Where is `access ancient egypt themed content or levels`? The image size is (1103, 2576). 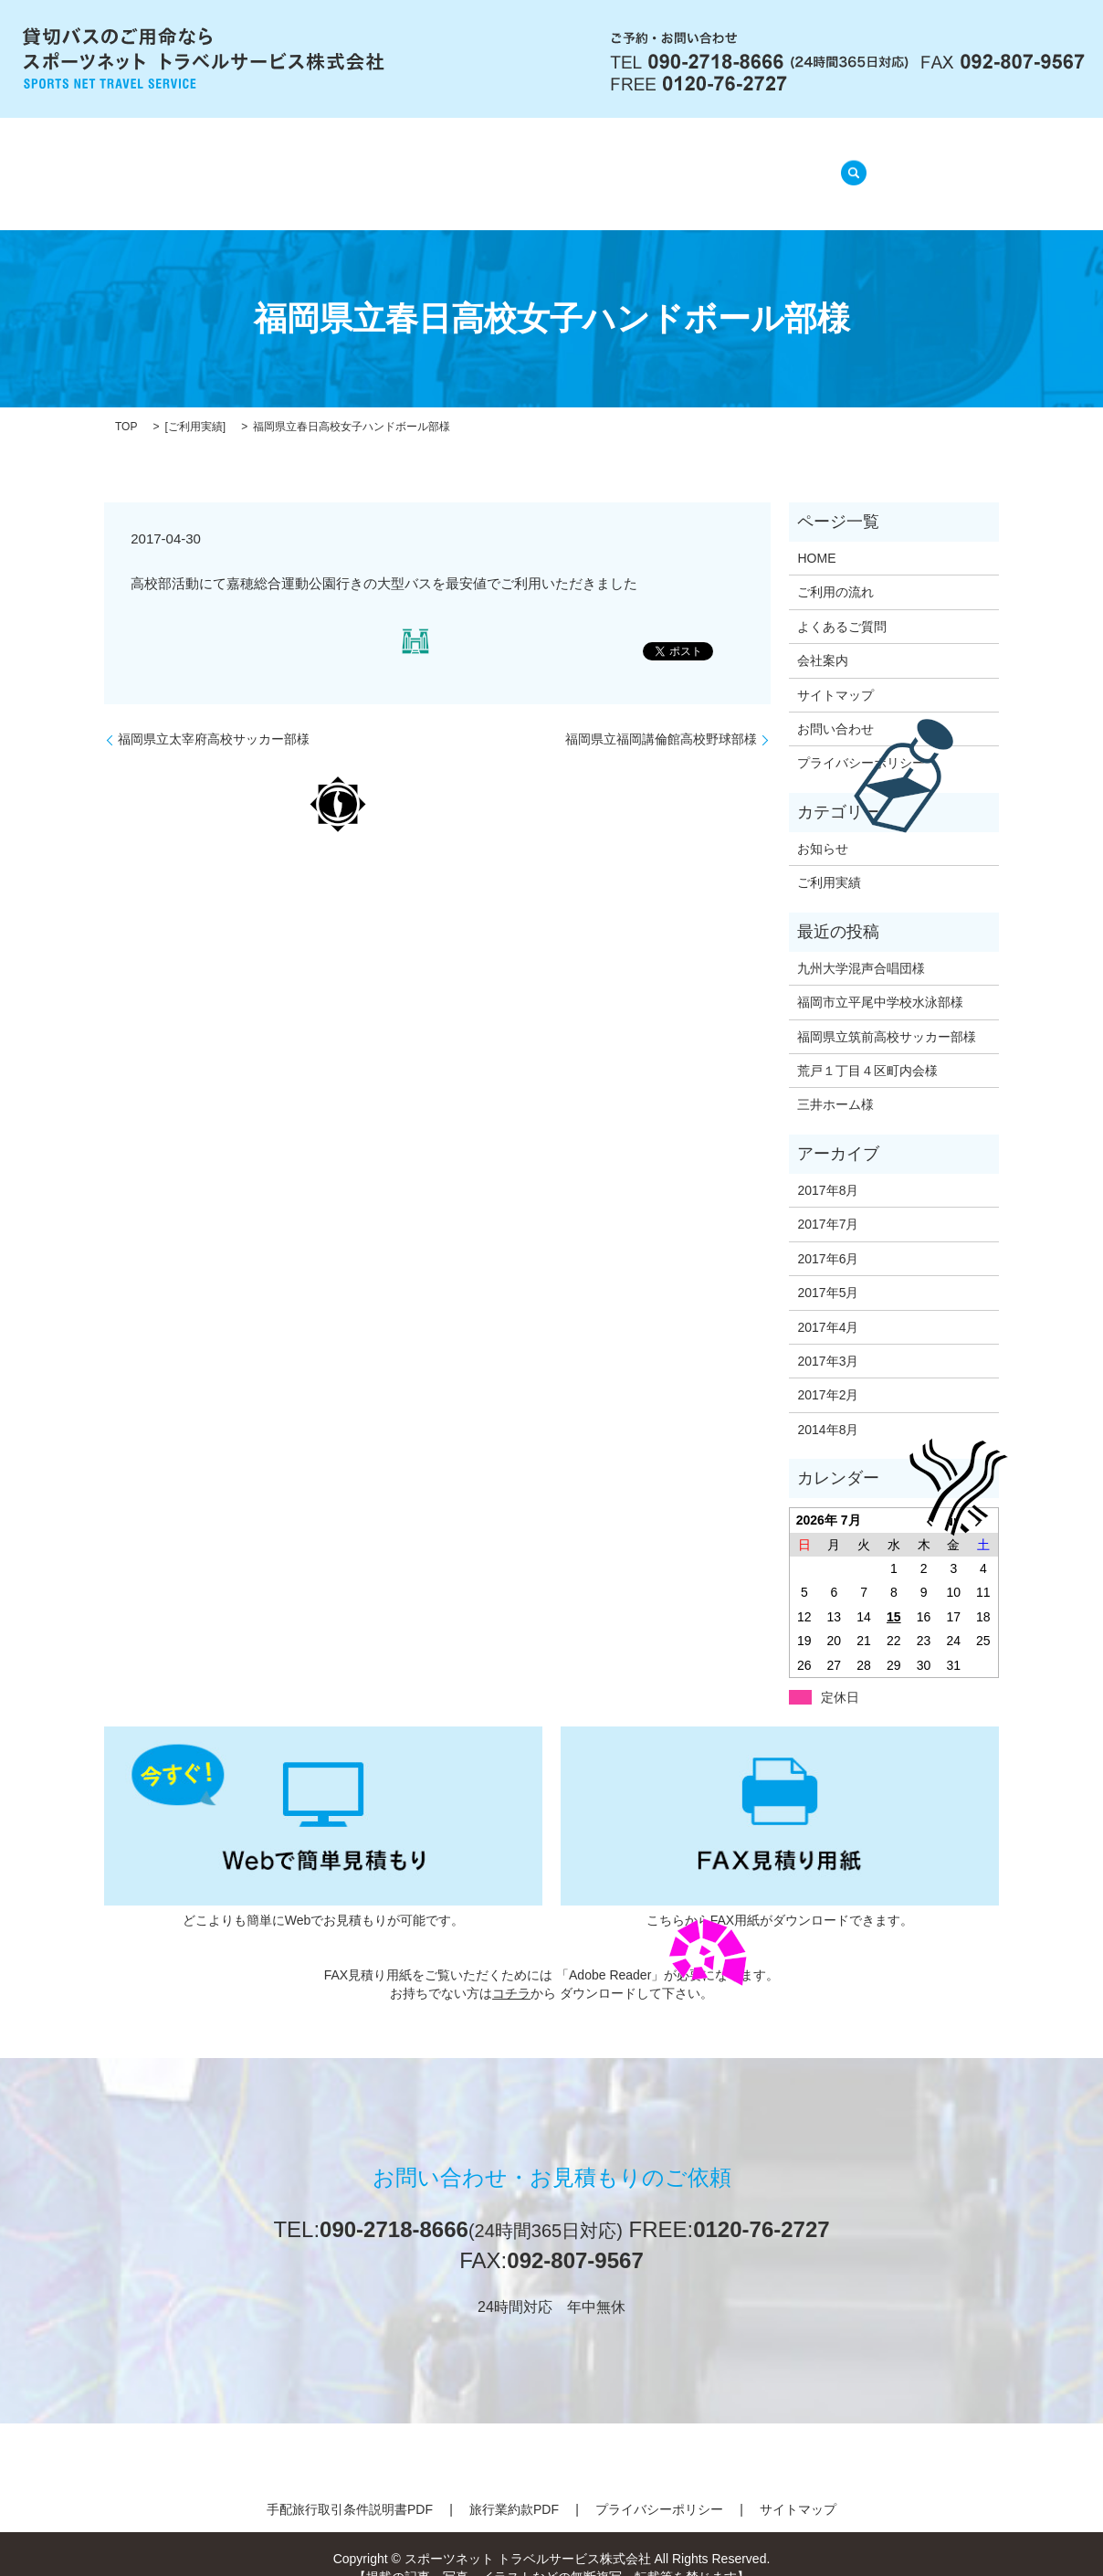 access ancient egypt themed content or levels is located at coordinates (415, 640).